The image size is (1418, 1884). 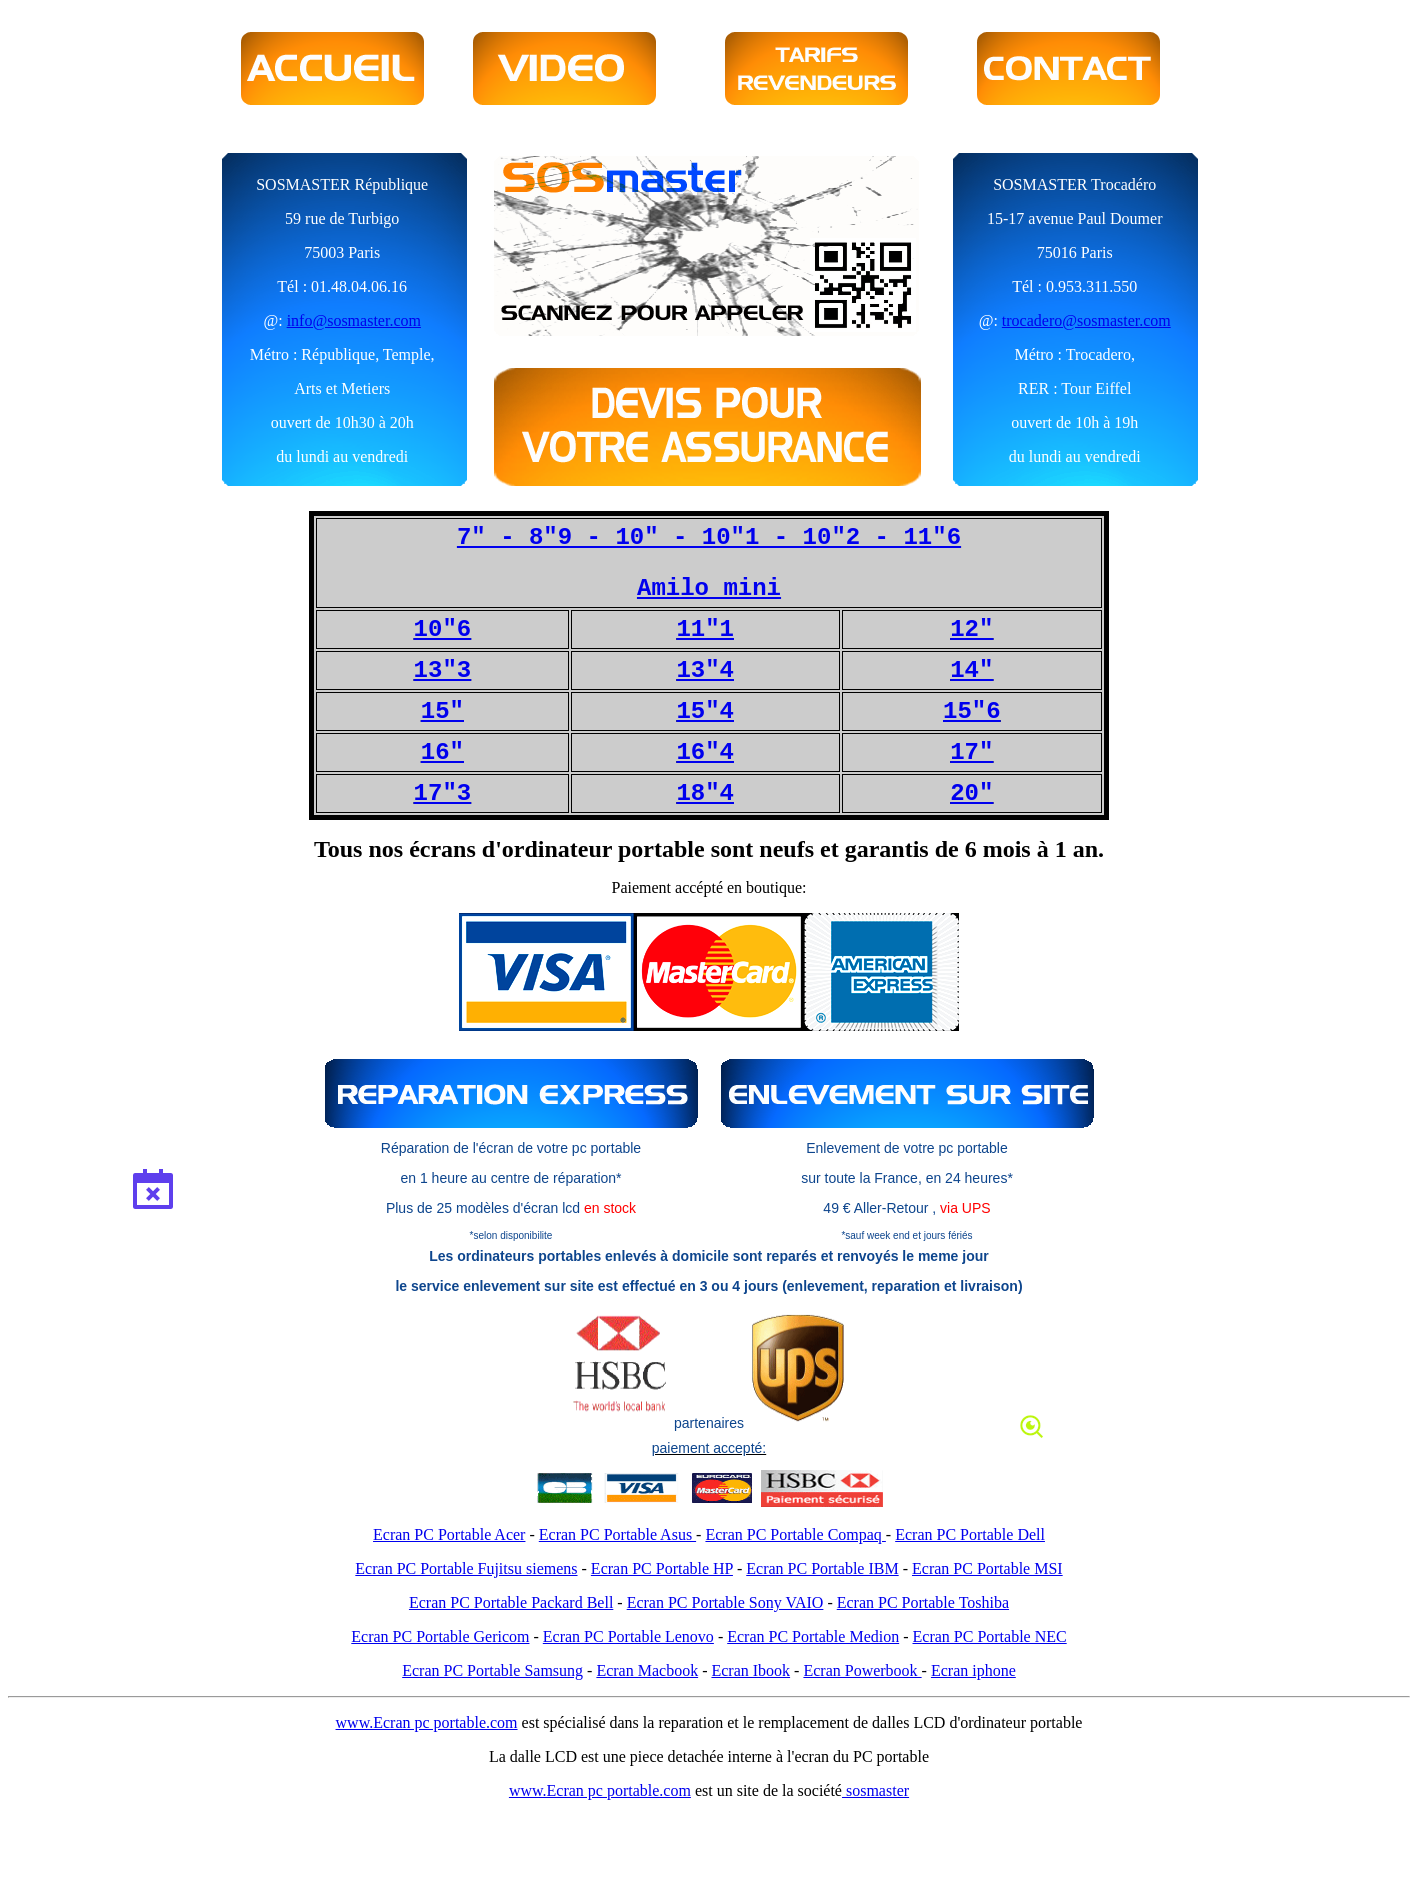 What do you see at coordinates (153, 1191) in the screenshot?
I see `cancel or delete a calendar event` at bounding box center [153, 1191].